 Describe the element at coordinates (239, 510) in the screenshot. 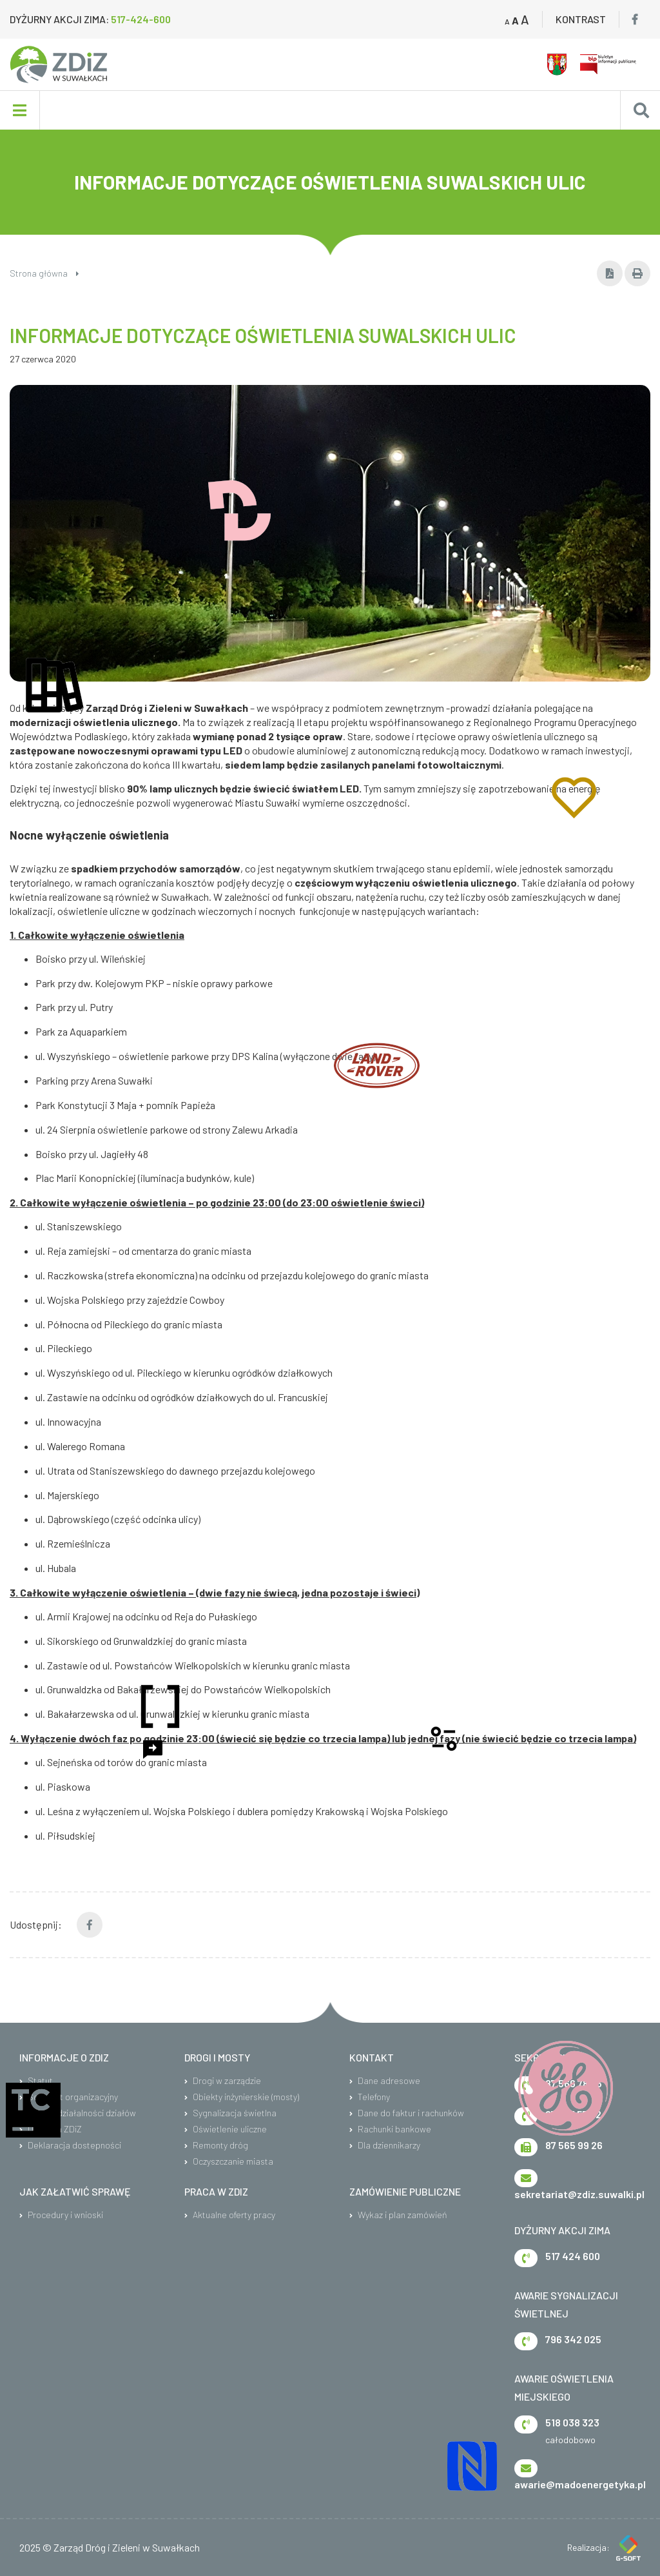

I see `open Decap CMS dashboard` at that location.